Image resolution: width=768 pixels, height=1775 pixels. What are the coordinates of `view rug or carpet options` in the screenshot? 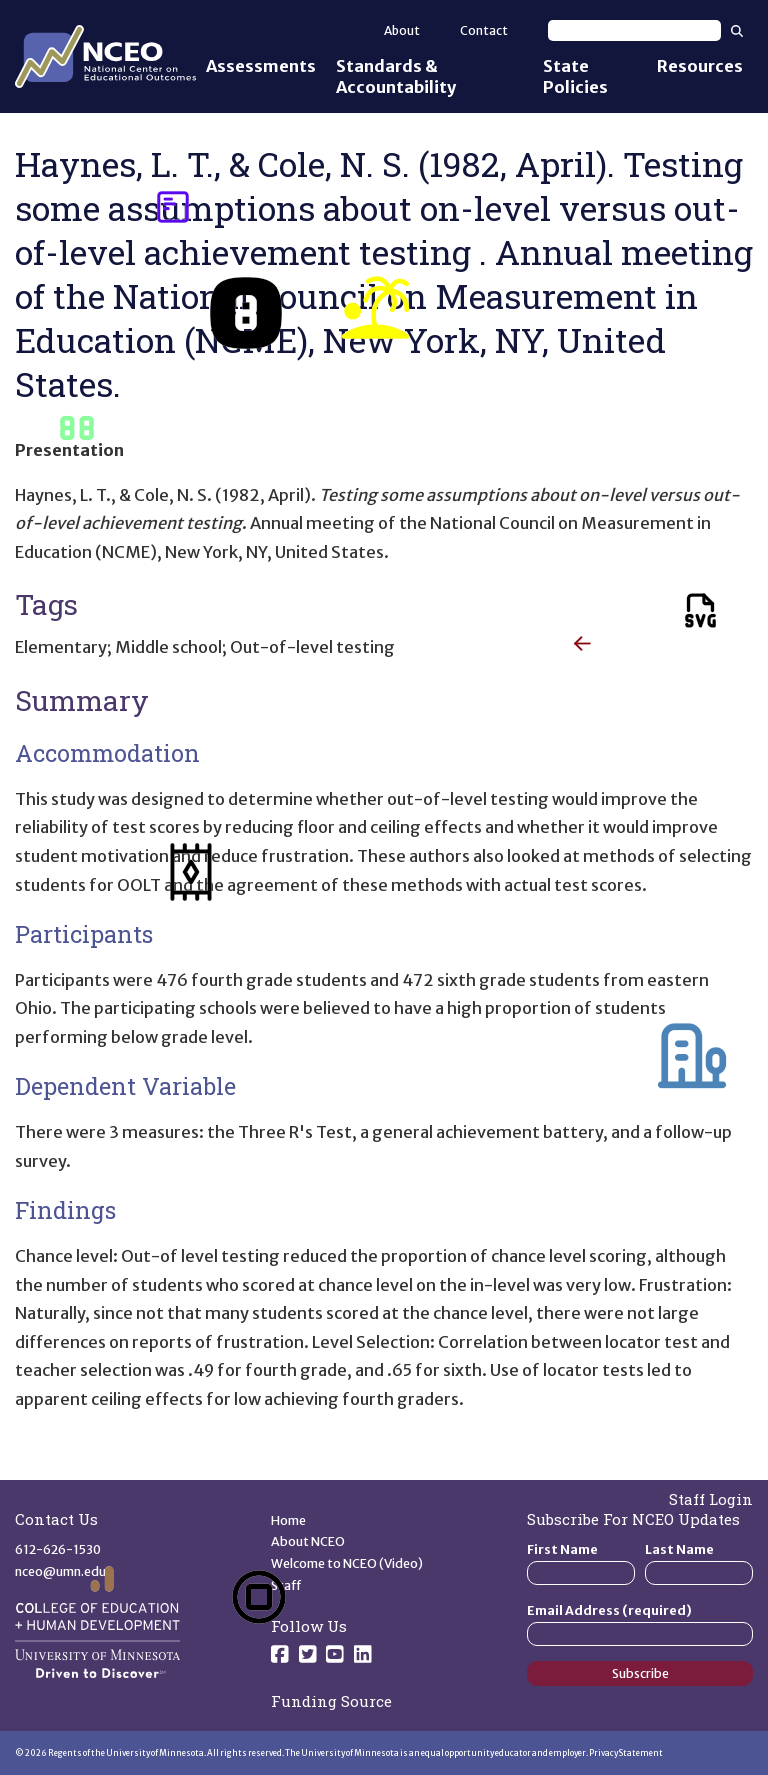 It's located at (191, 872).